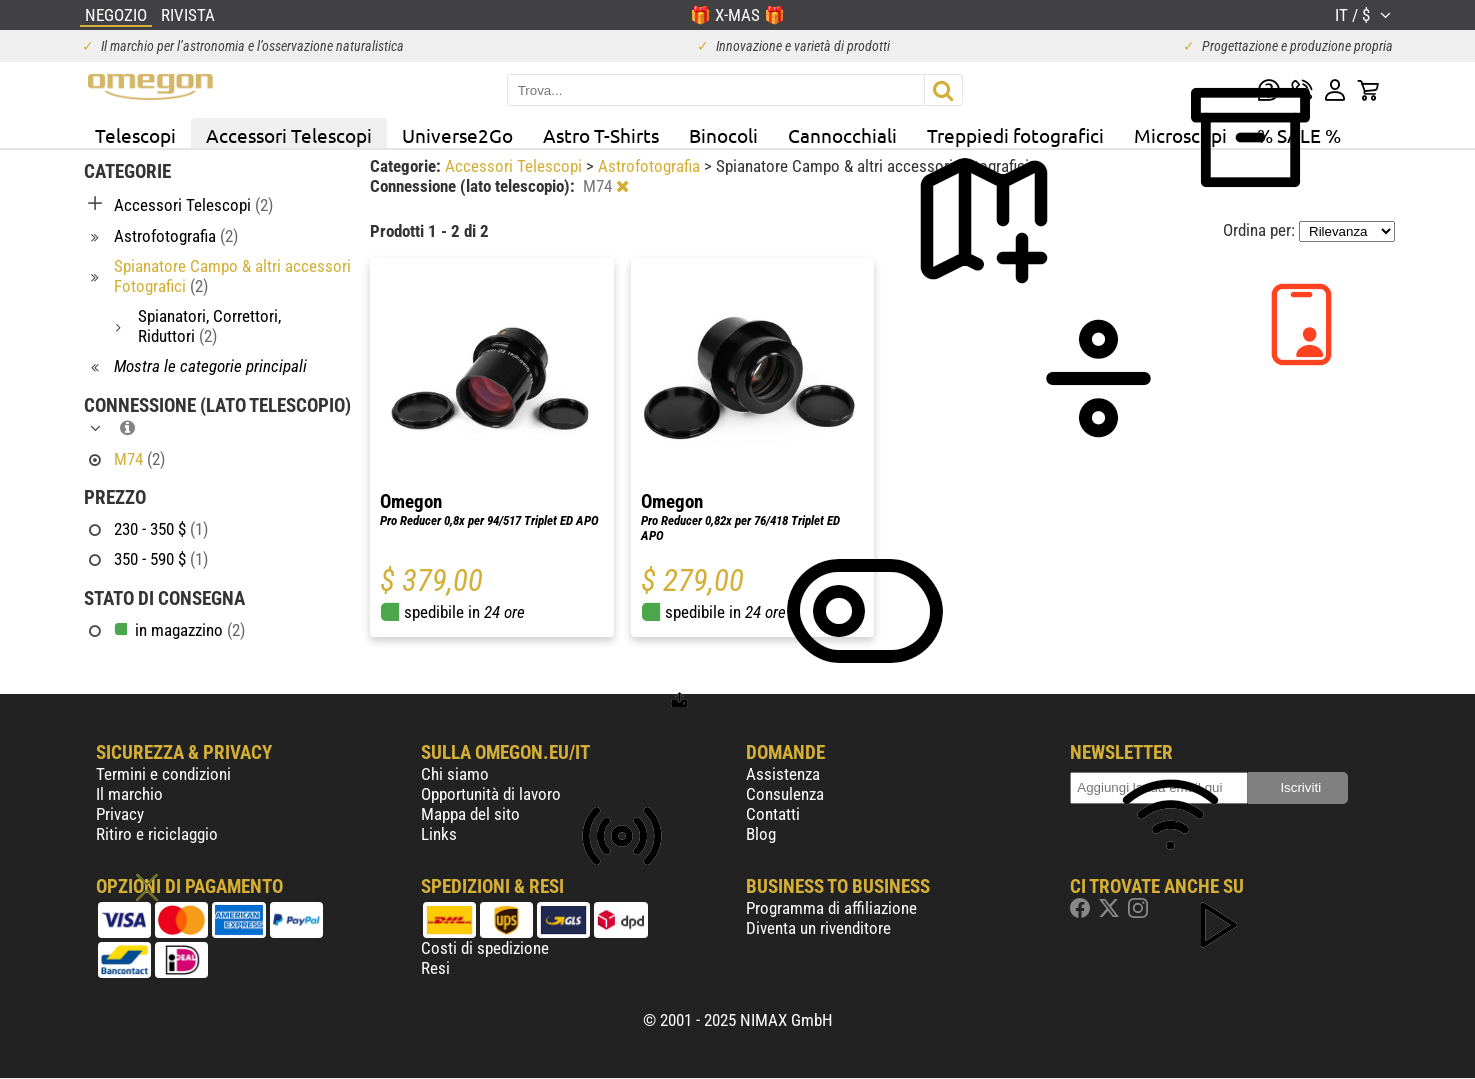  Describe the element at coordinates (1219, 925) in the screenshot. I see `play media or video content` at that location.